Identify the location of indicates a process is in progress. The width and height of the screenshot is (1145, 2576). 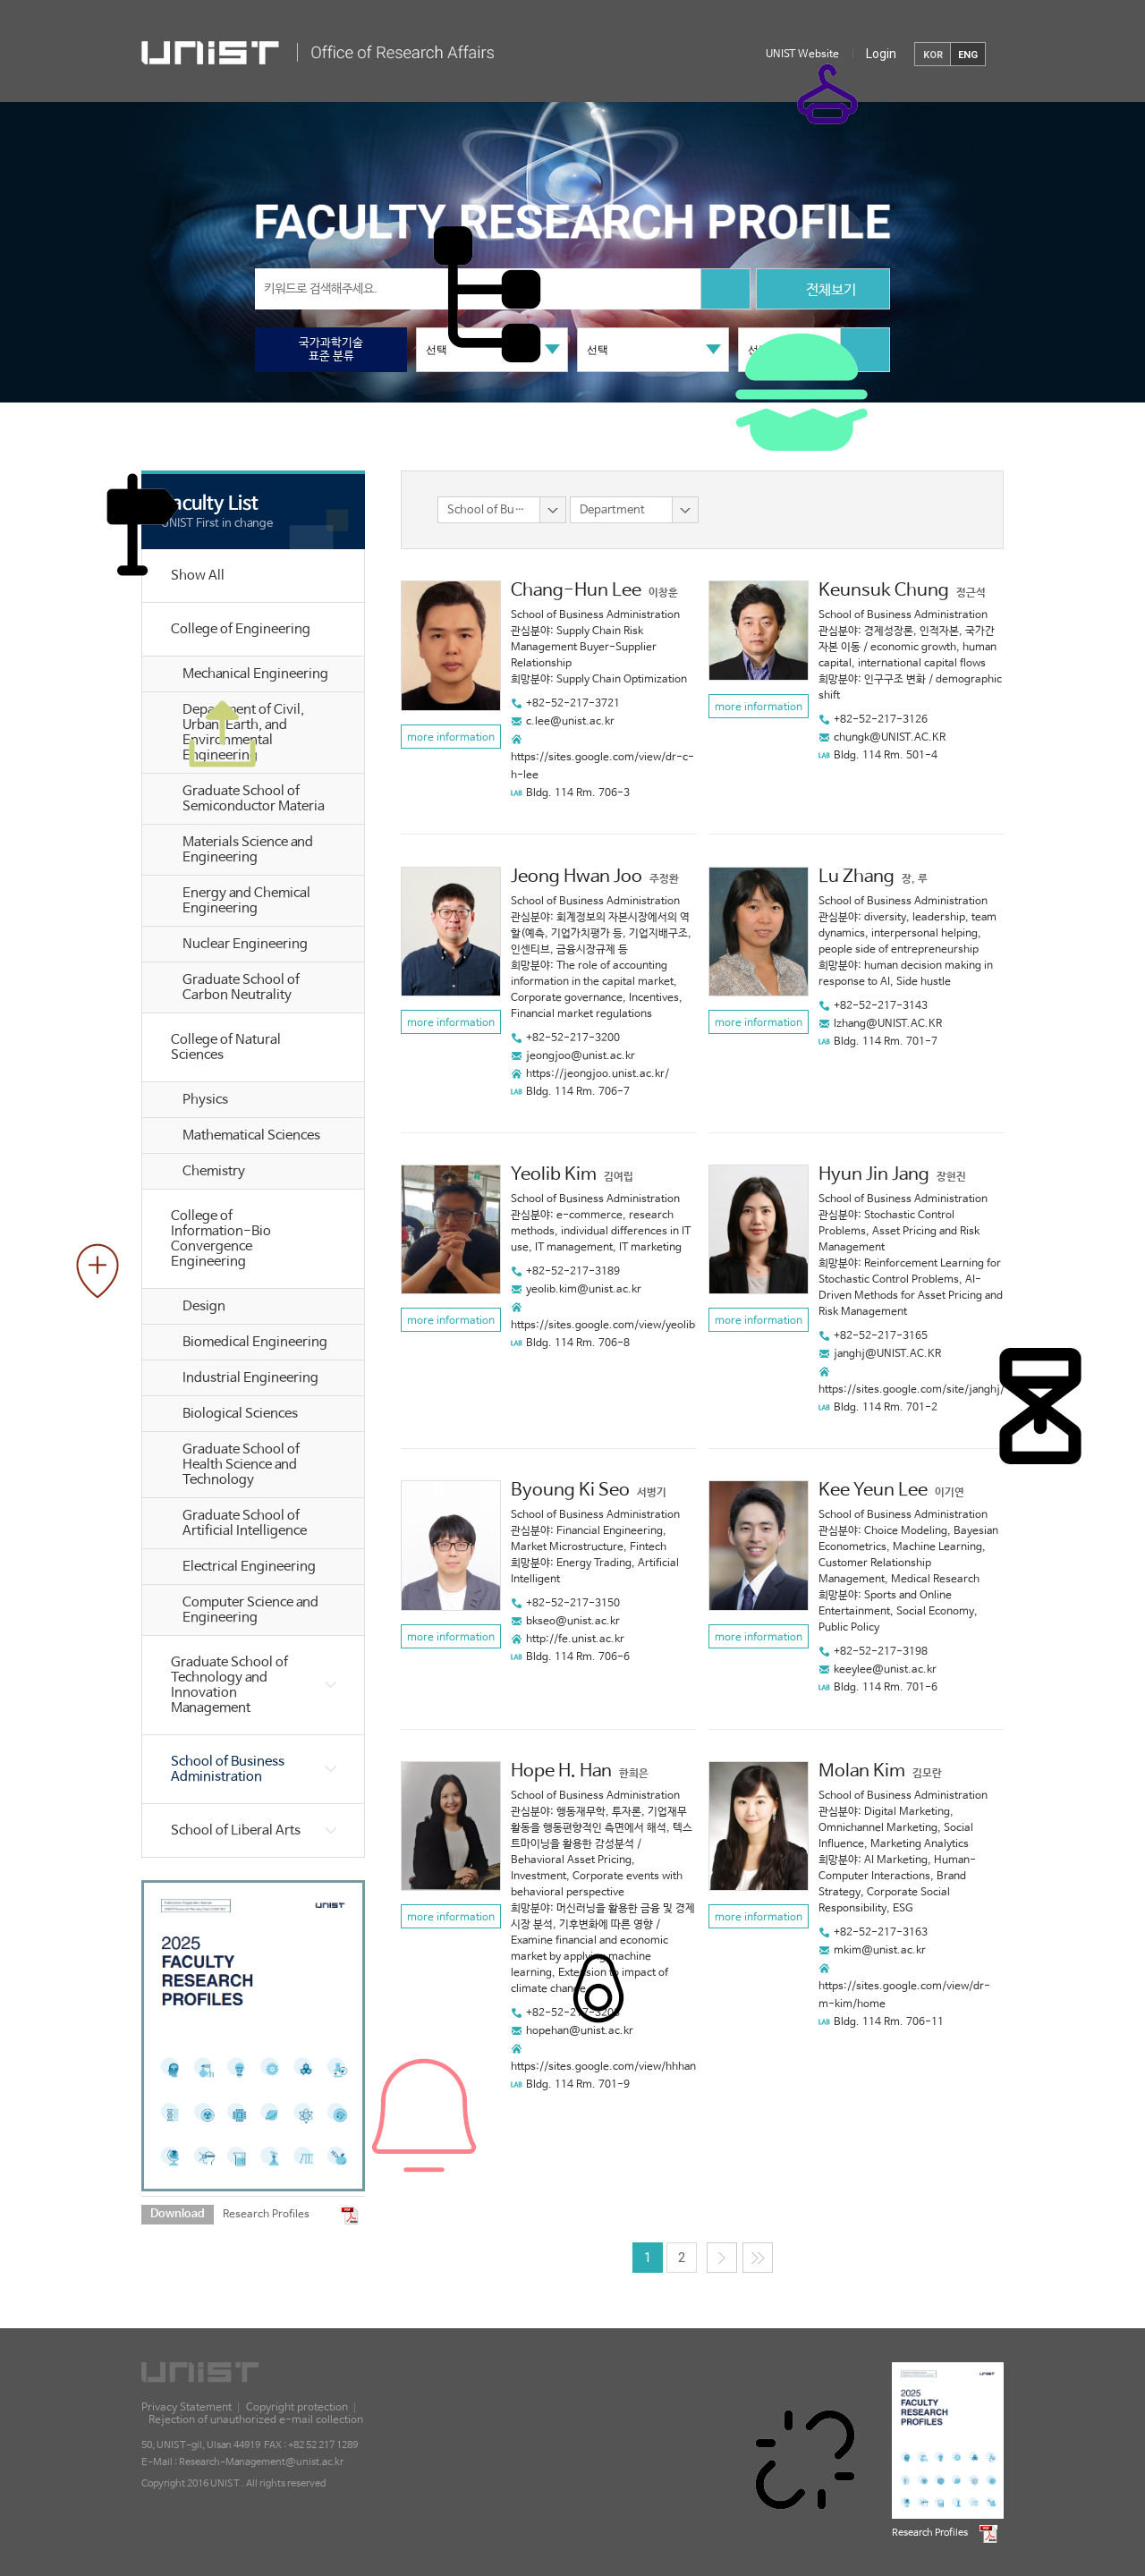
(1040, 1406).